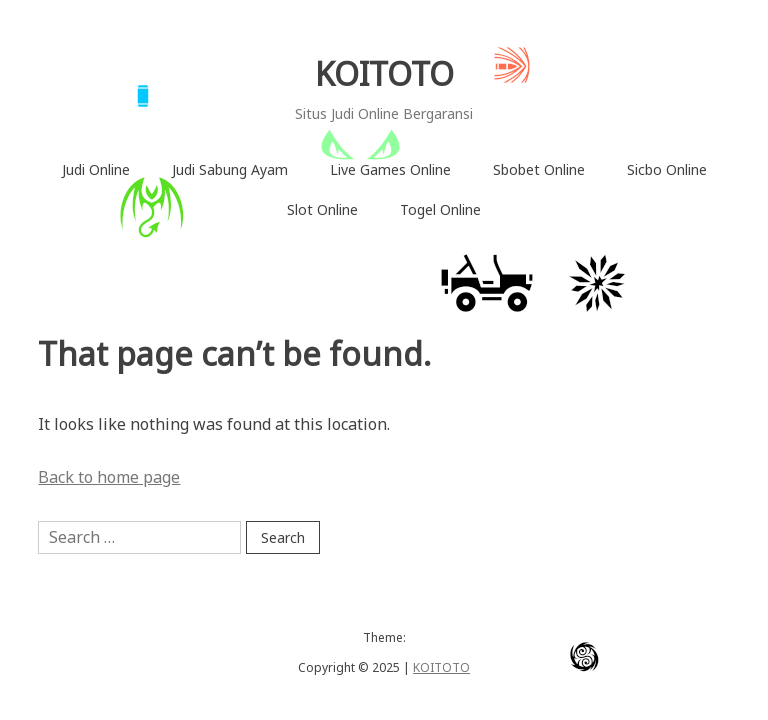 This screenshot has height=720, width=768. I want to click on indicates high-speed or fast-forward action, so click(512, 65).